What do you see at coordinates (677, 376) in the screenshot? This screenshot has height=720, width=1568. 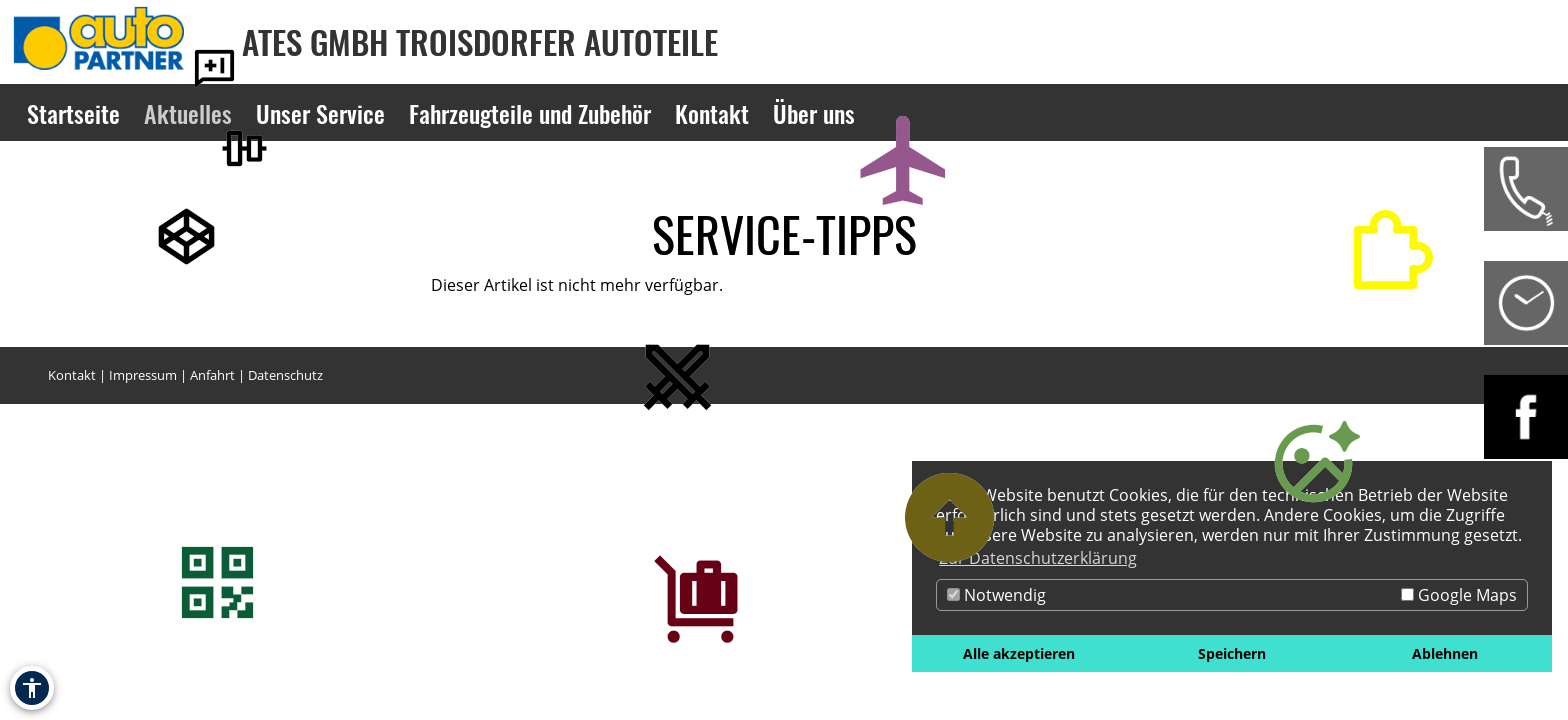 I see `access combat or battle features` at bounding box center [677, 376].